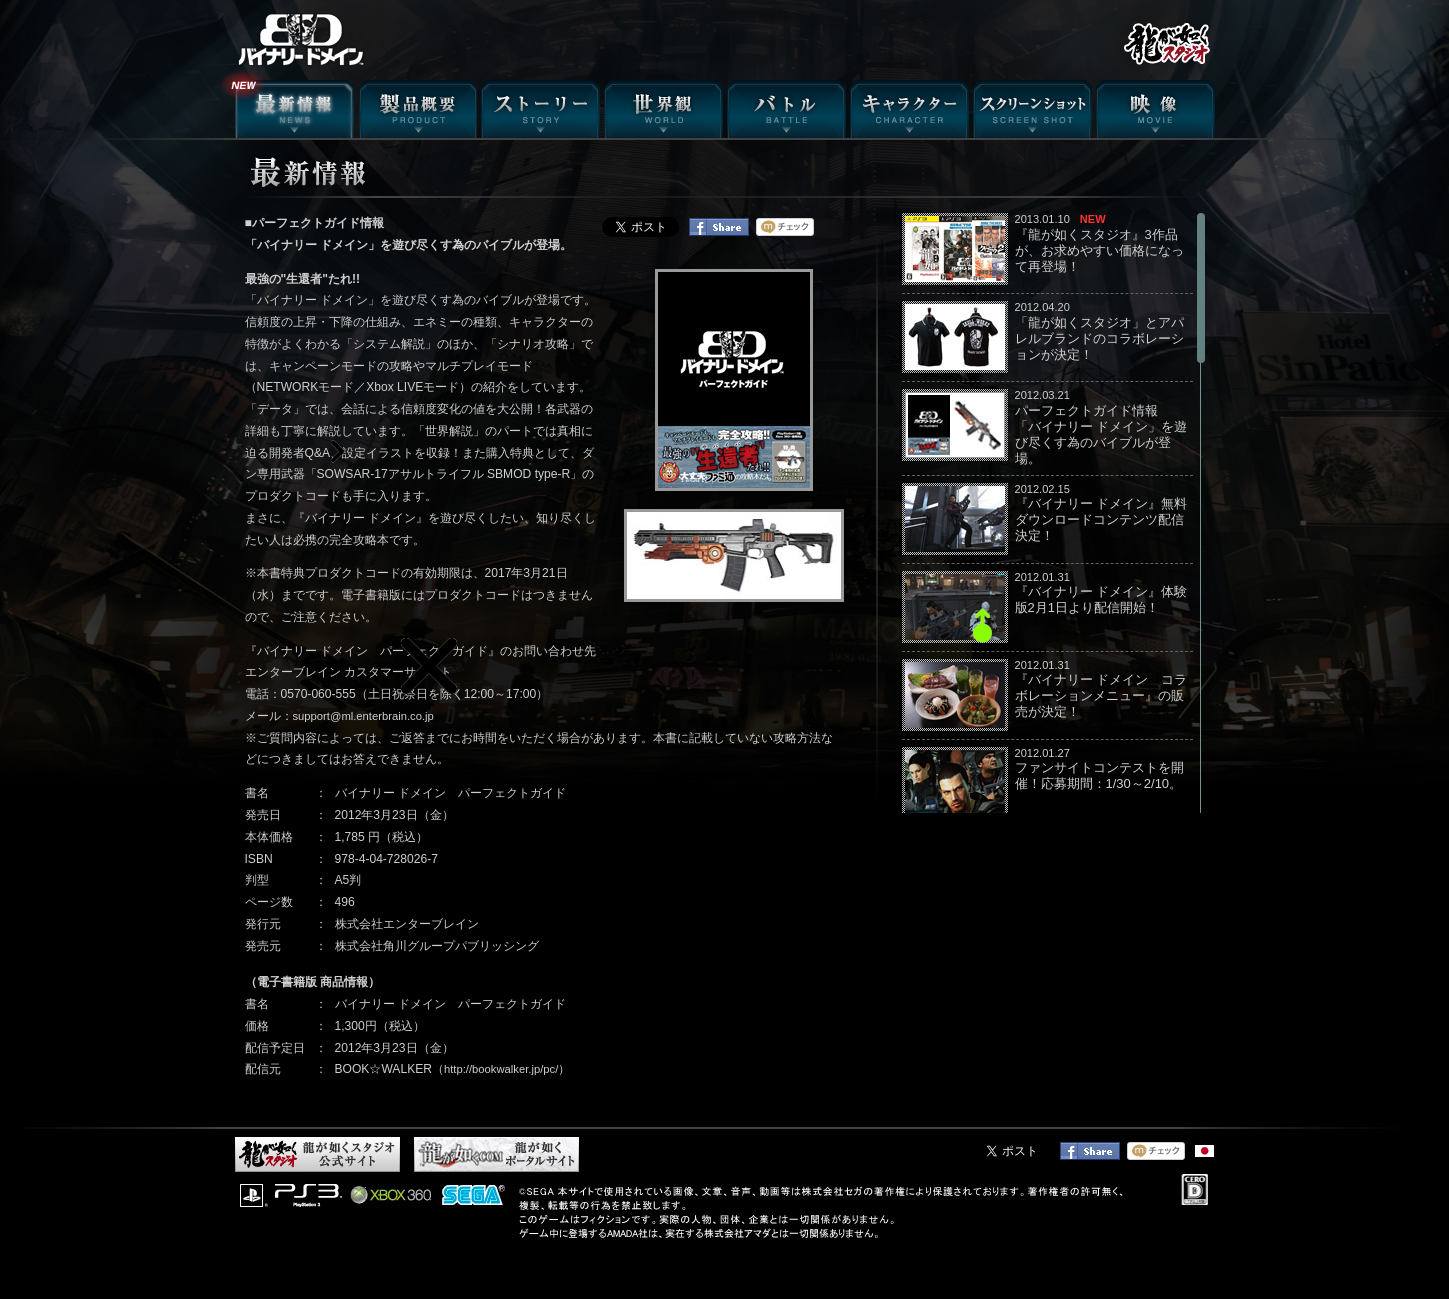 The image size is (1449, 1299). What do you see at coordinates (982, 625) in the screenshot?
I see `swipe up to continue or dismiss` at bounding box center [982, 625].